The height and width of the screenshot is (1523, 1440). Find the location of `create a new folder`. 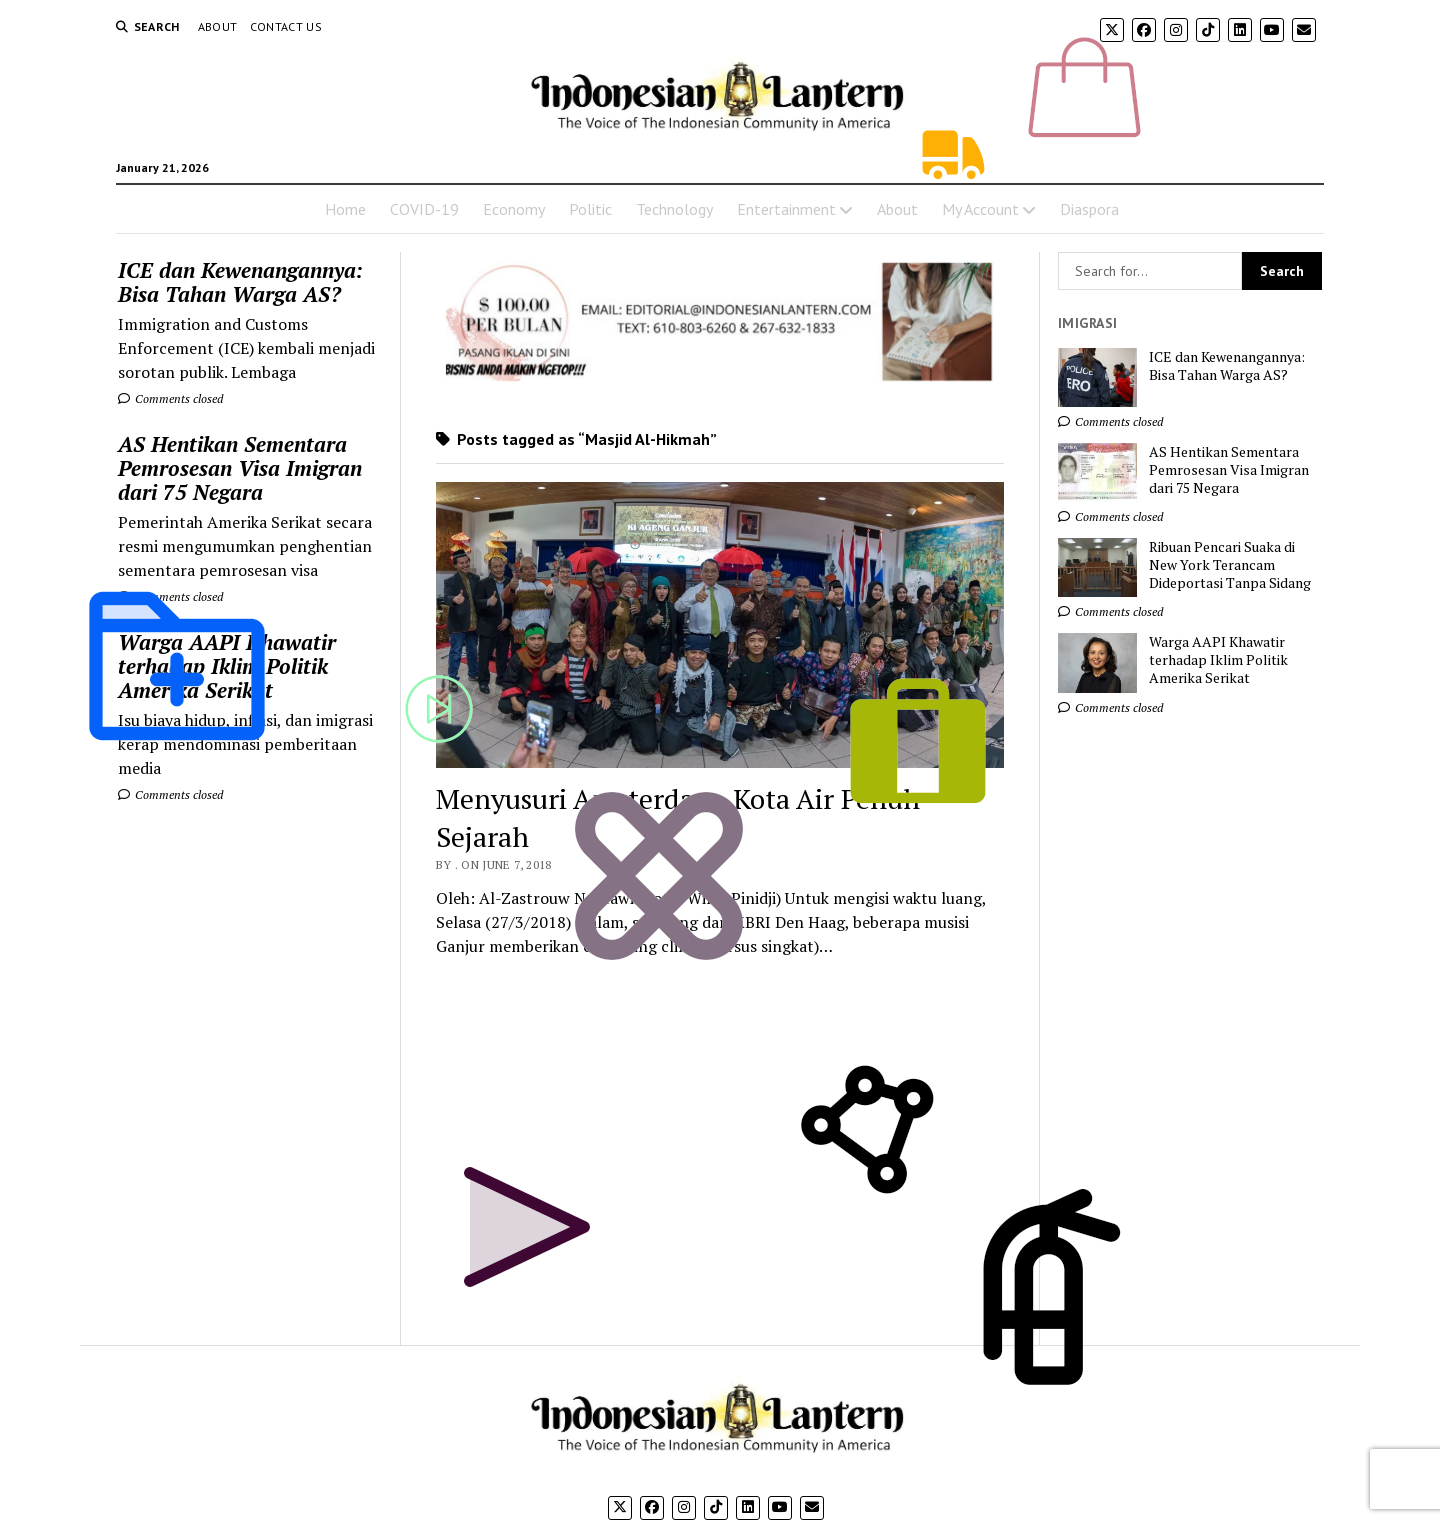

create a new folder is located at coordinates (177, 666).